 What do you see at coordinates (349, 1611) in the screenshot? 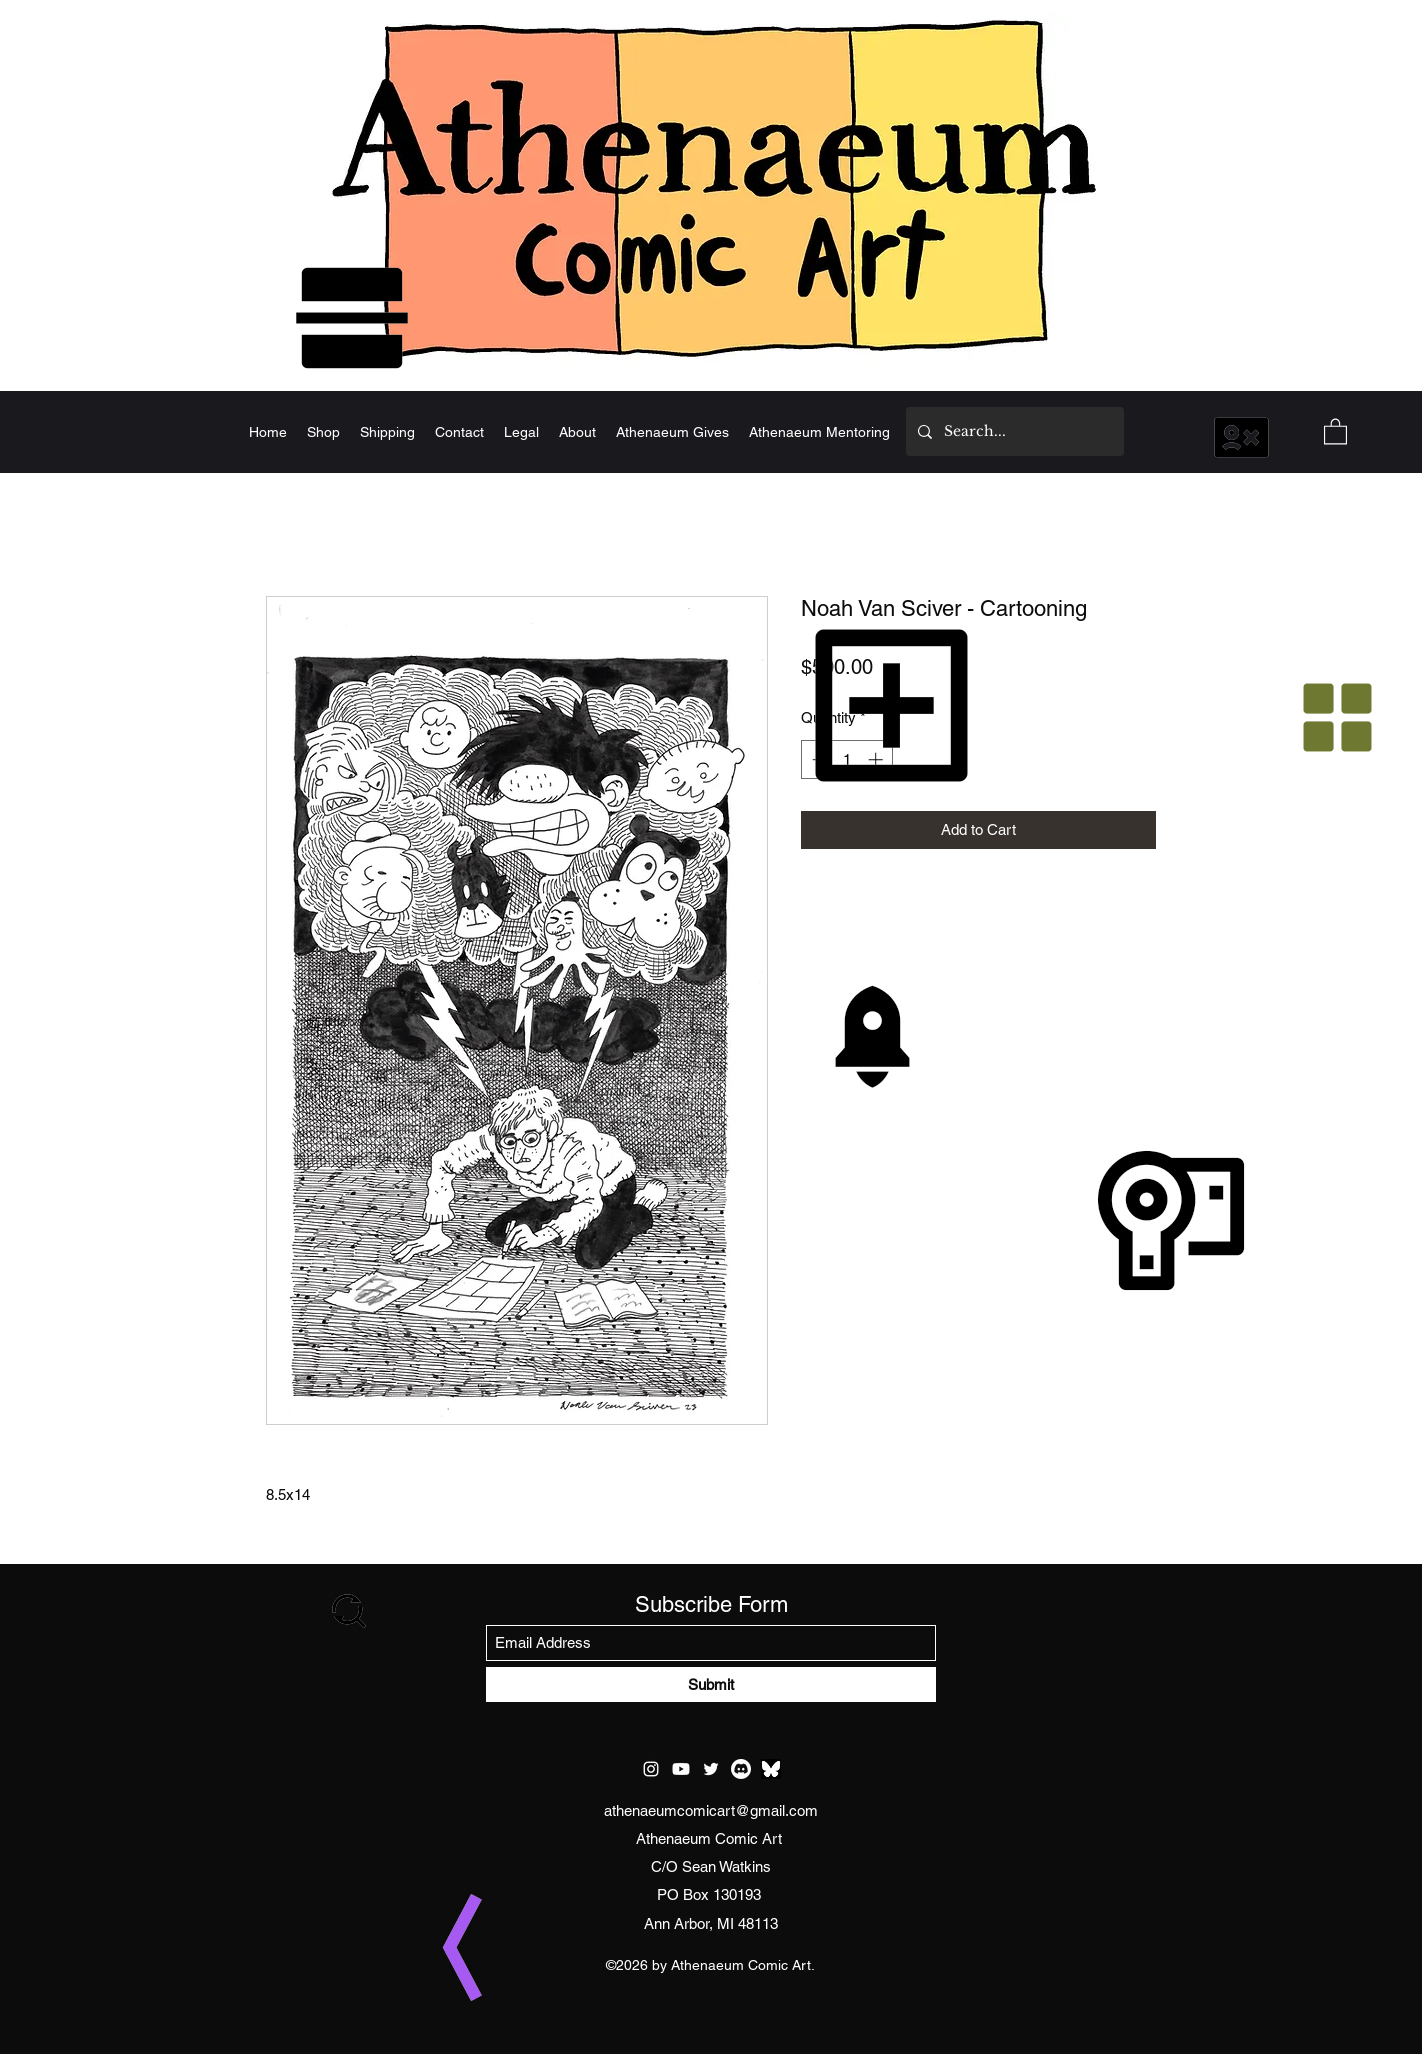
I see `find and replace text in a document` at bounding box center [349, 1611].